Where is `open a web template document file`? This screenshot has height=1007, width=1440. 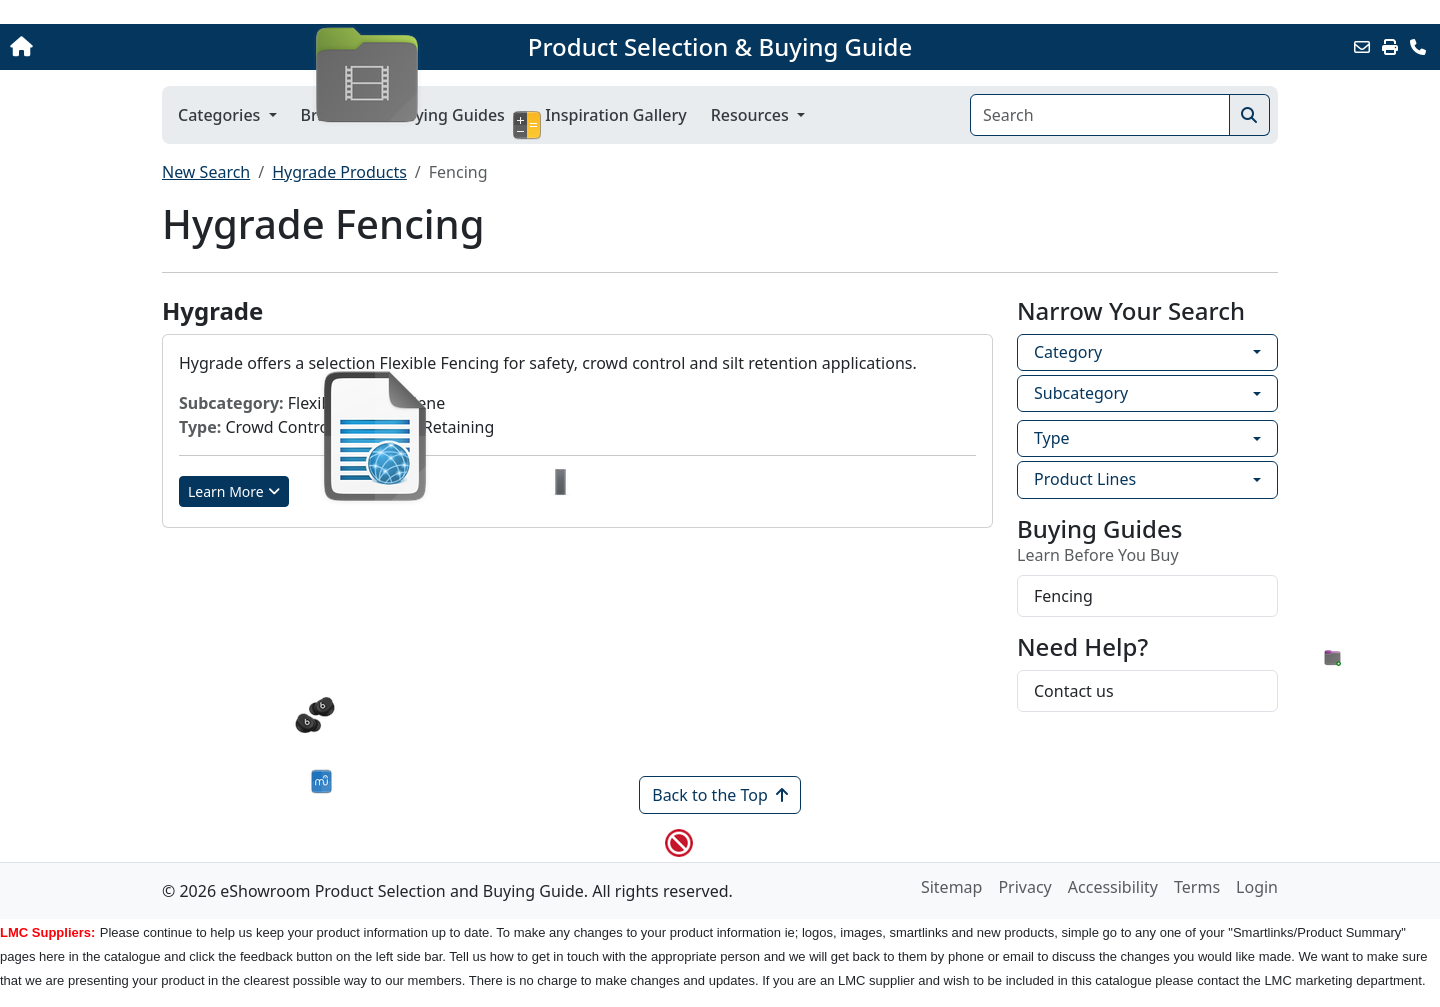
open a web template document file is located at coordinates (375, 436).